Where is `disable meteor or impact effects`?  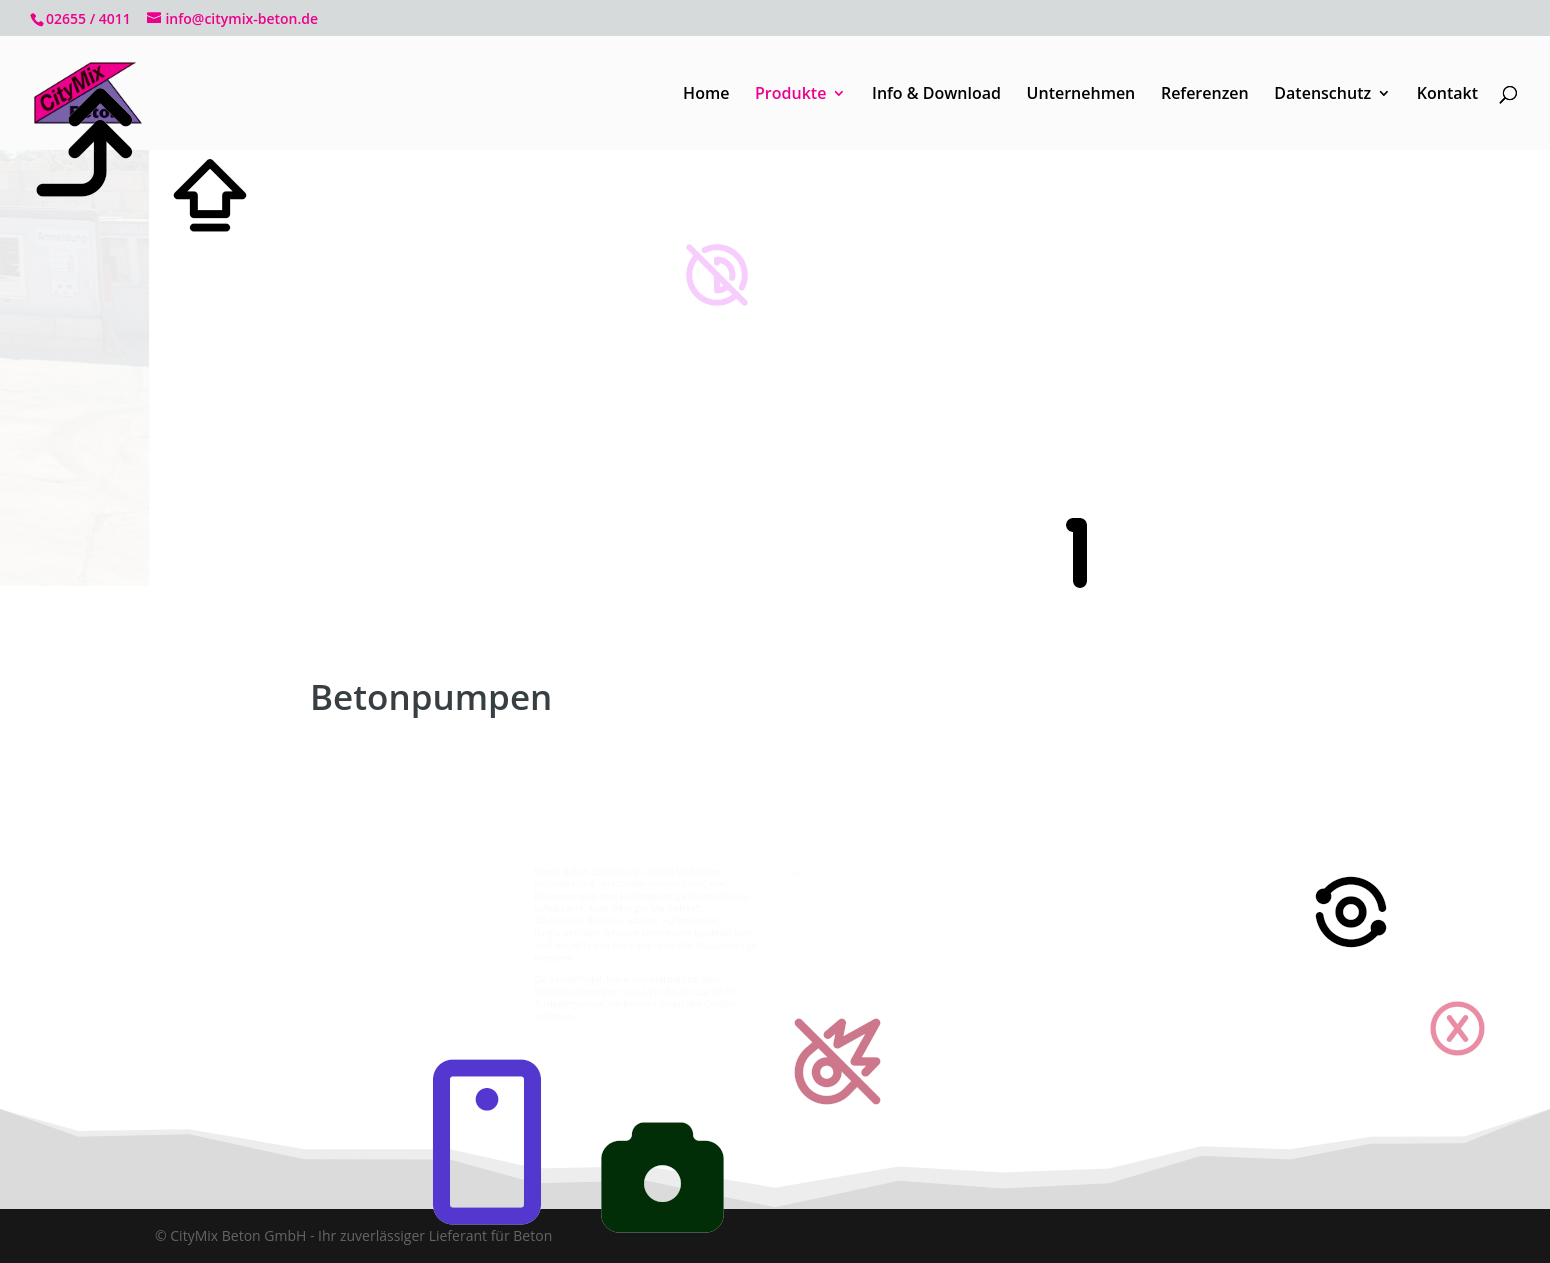
disable meteor or impact effects is located at coordinates (837, 1061).